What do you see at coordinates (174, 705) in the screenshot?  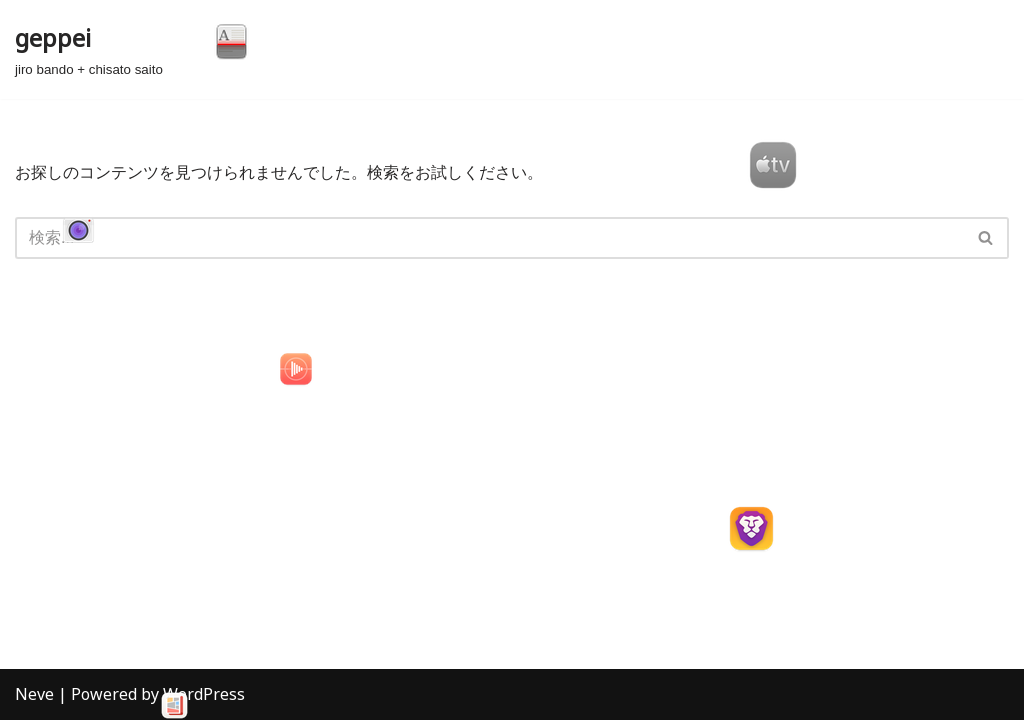 I see `open komikku manga reader app` at bounding box center [174, 705].